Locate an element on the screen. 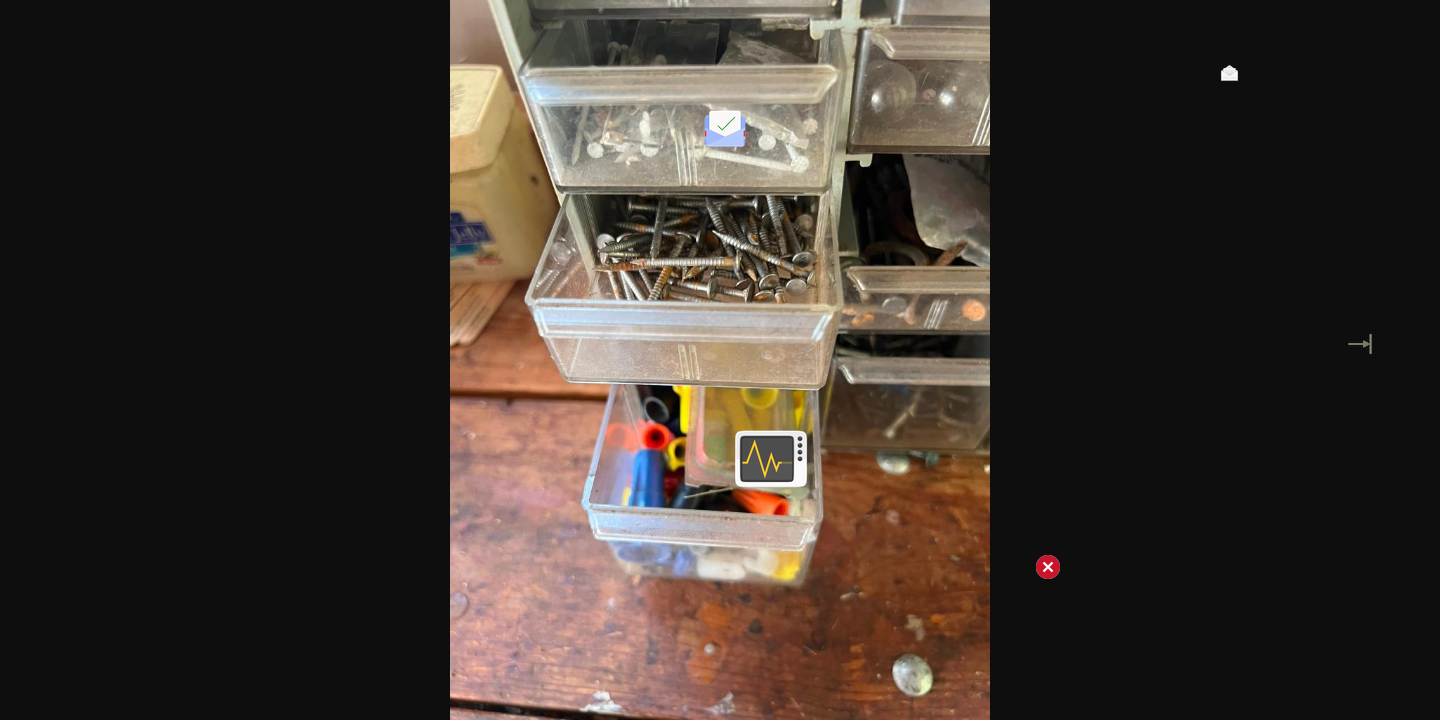 This screenshot has height=720, width=1440. open system monitor to view CPU, memory, and process activity is located at coordinates (771, 459).